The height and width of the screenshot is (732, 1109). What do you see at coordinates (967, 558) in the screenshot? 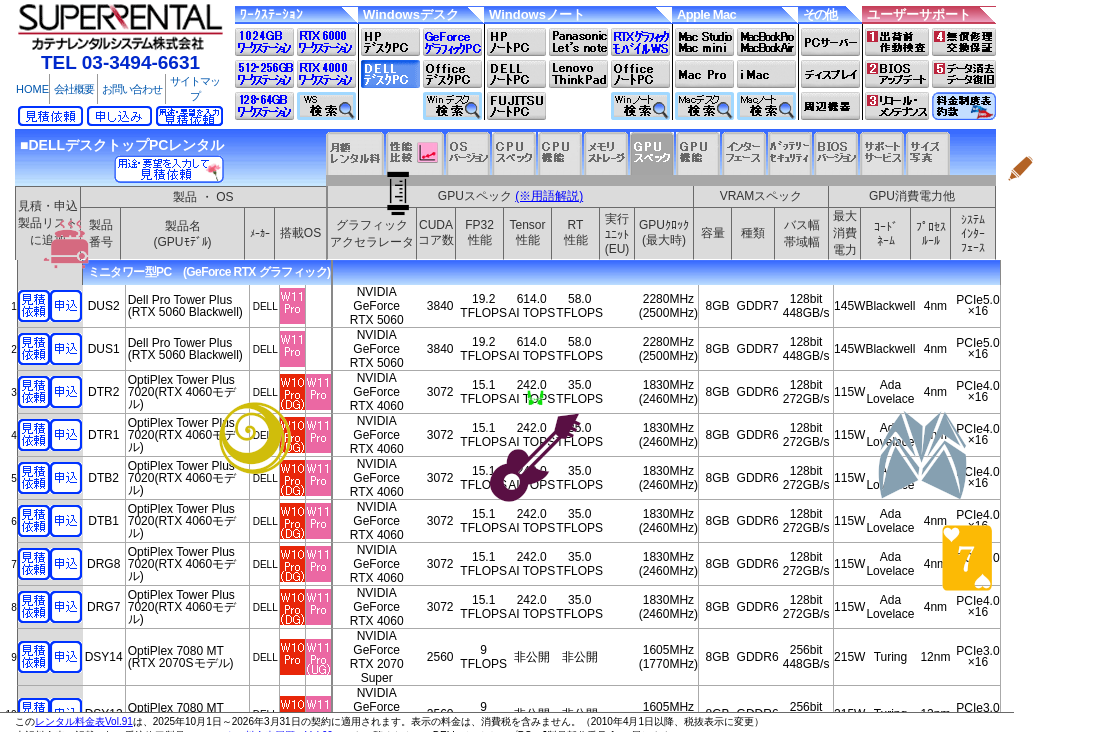
I see `seven of hearts playing card` at bounding box center [967, 558].